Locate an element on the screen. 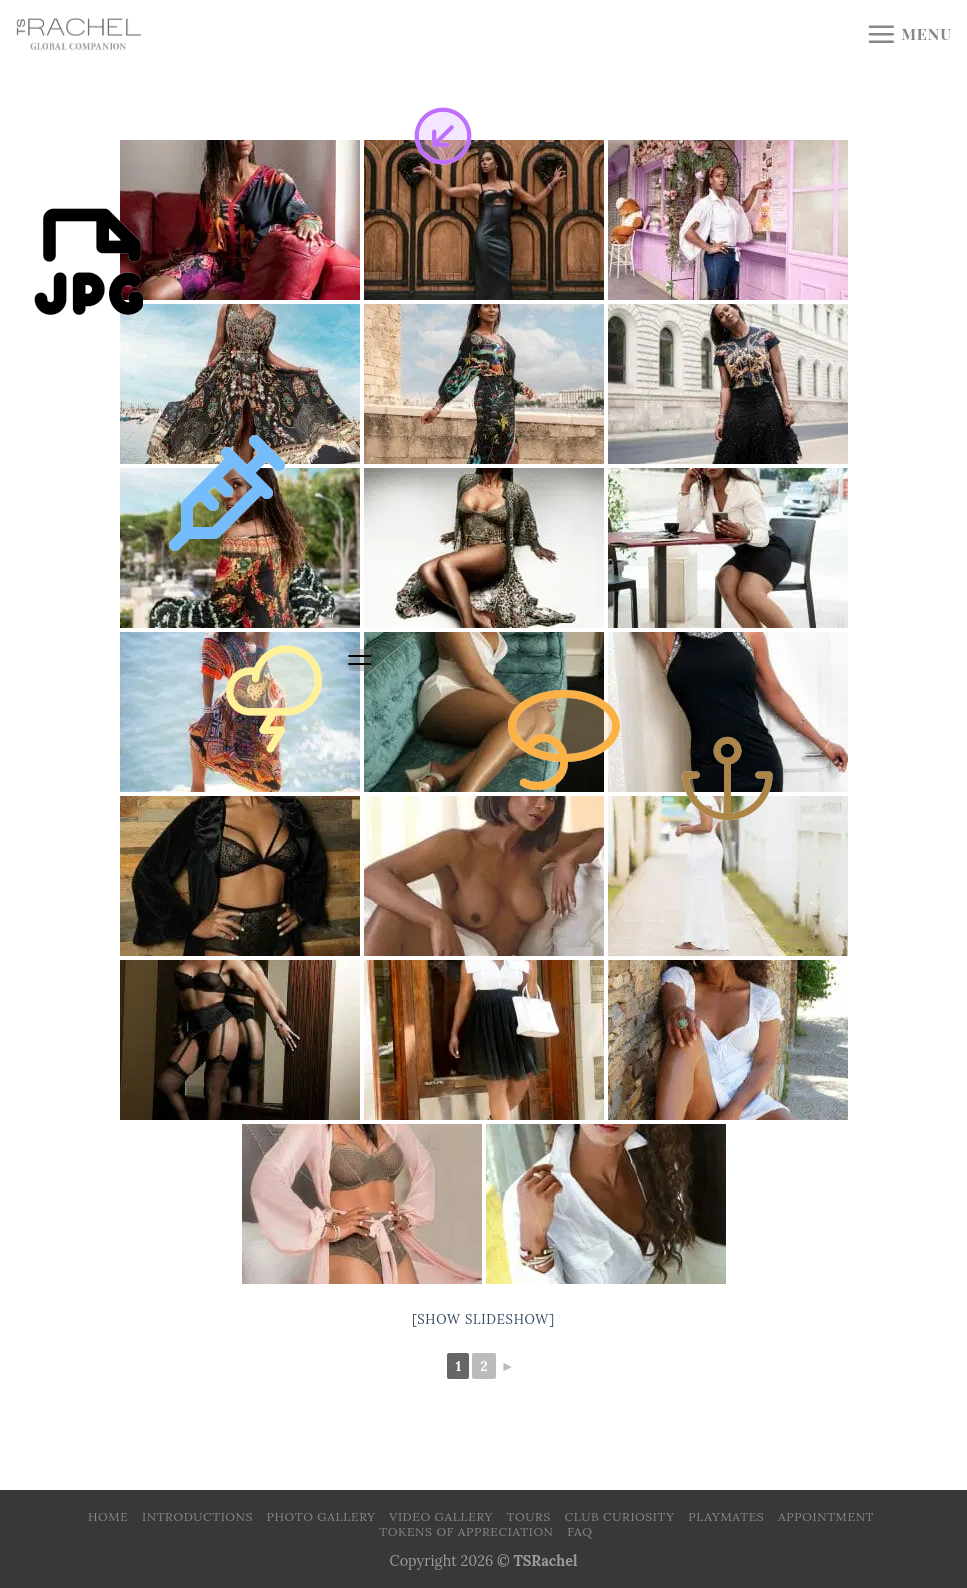 This screenshot has height=1588, width=967. access medical or health information is located at coordinates (227, 493).